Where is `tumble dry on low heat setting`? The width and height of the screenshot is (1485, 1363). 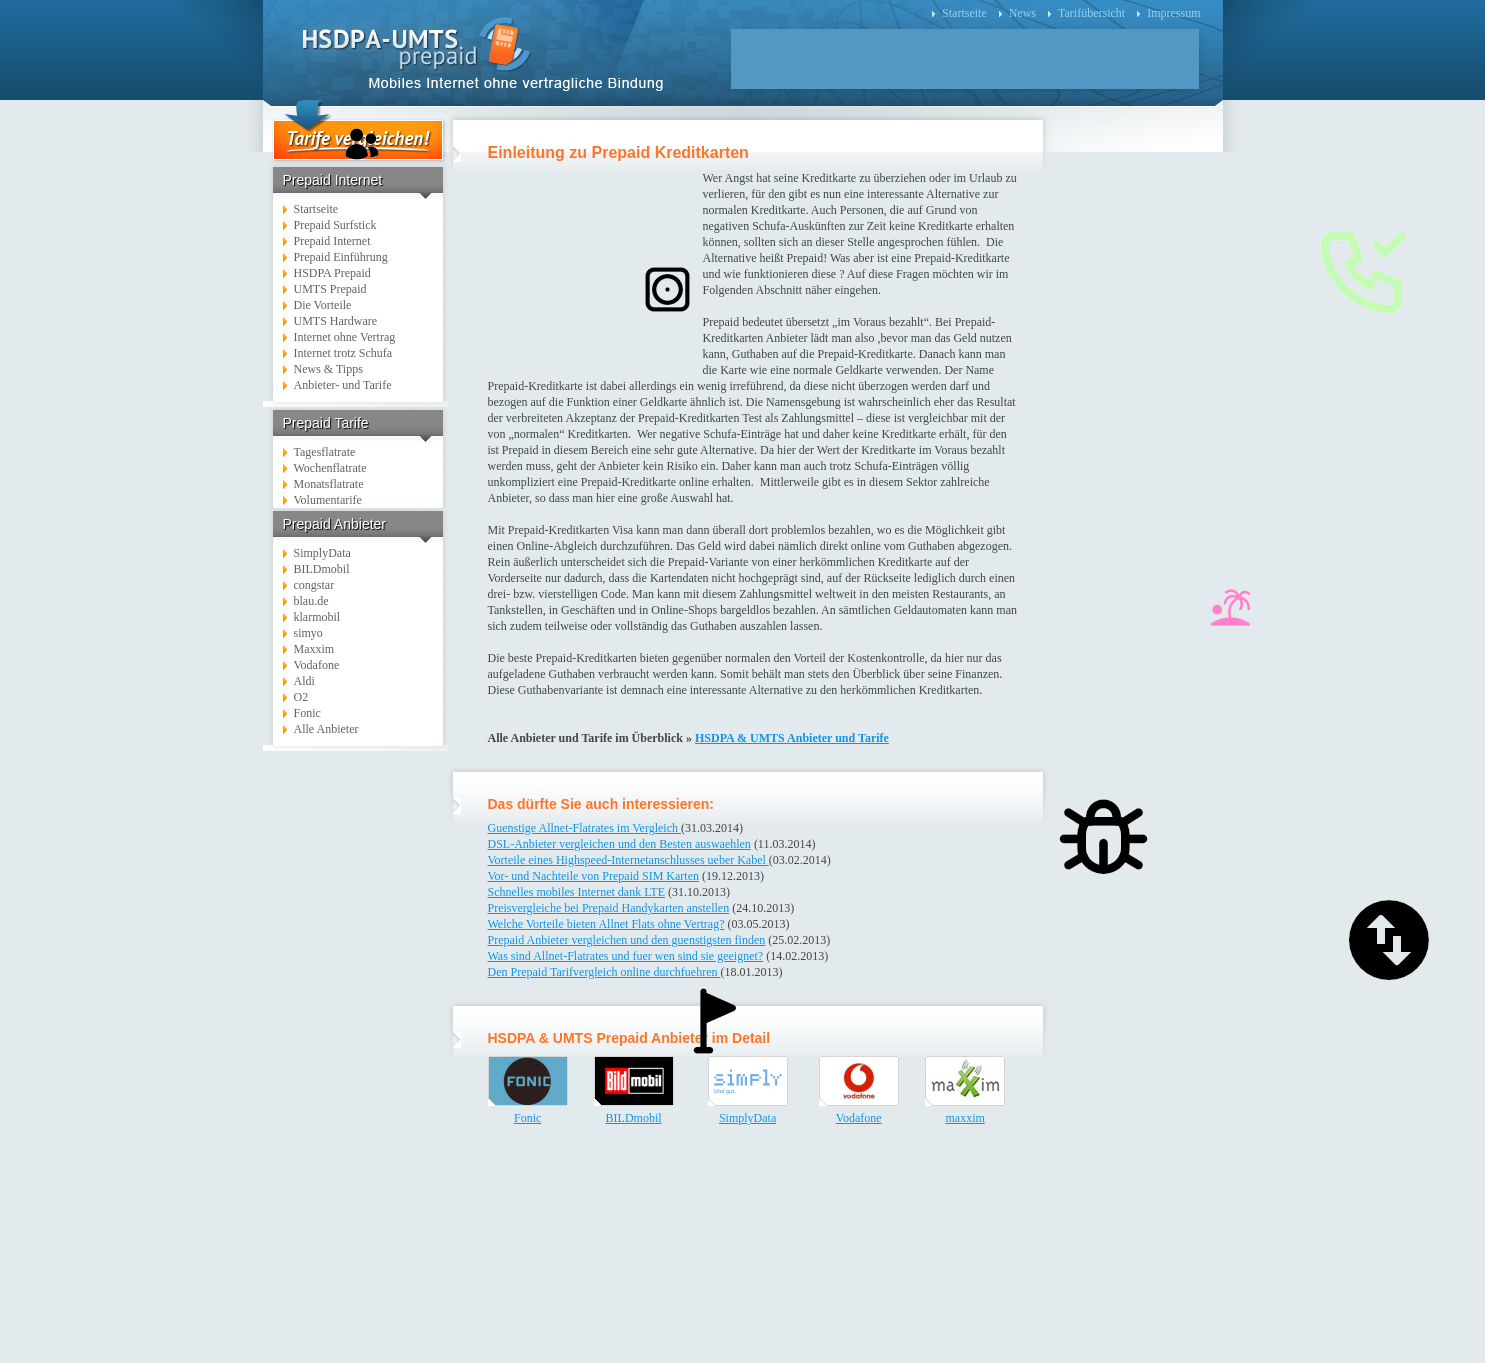 tumble dry on low heat setting is located at coordinates (667, 289).